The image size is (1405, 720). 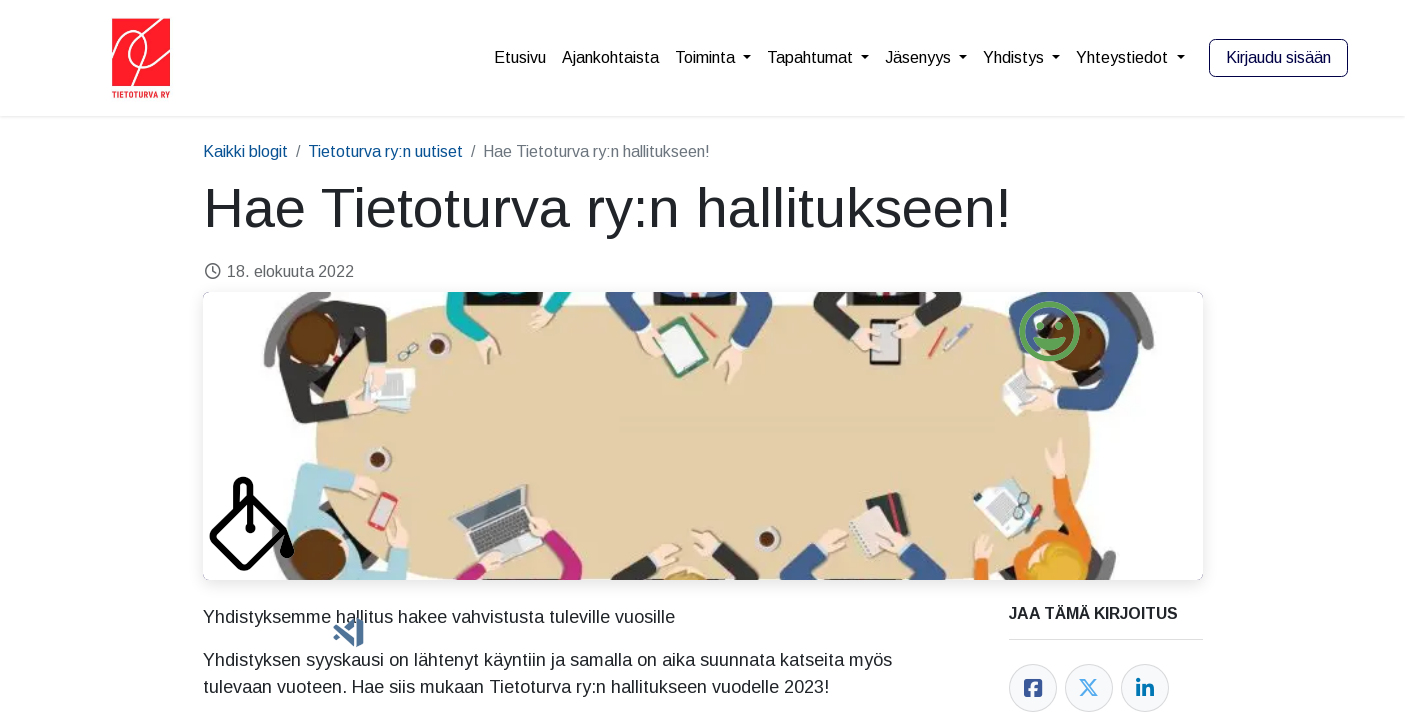 I want to click on change theme or color settings, so click(x=250, y=524).